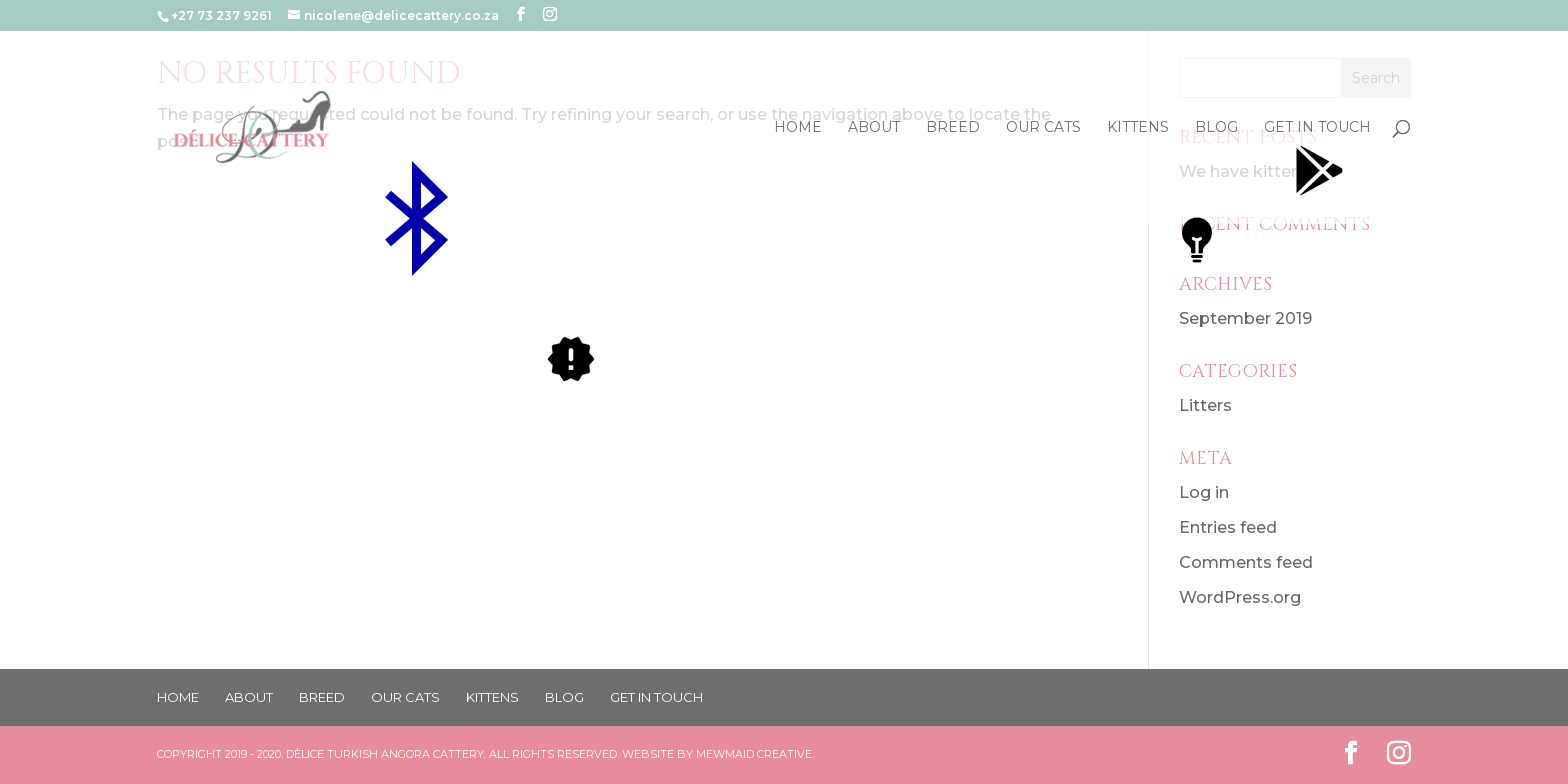 This screenshot has height=784, width=1568. What do you see at coordinates (571, 359) in the screenshot?
I see `indicates new or recently added content` at bounding box center [571, 359].